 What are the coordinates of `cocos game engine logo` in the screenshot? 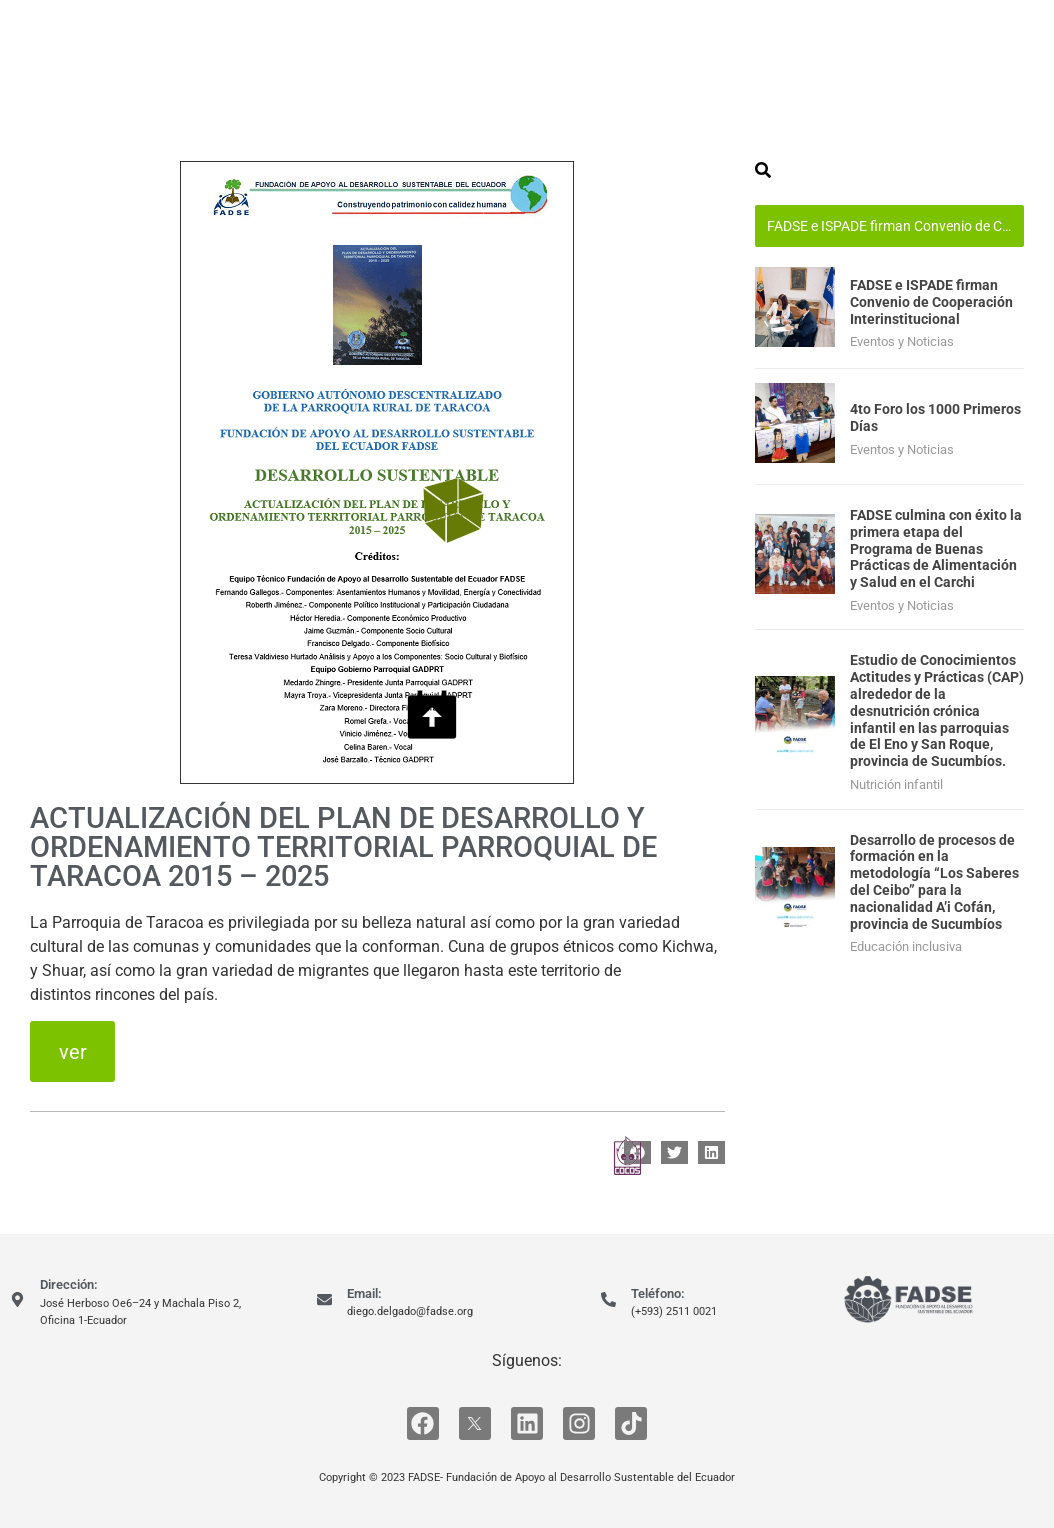 It's located at (627, 1155).